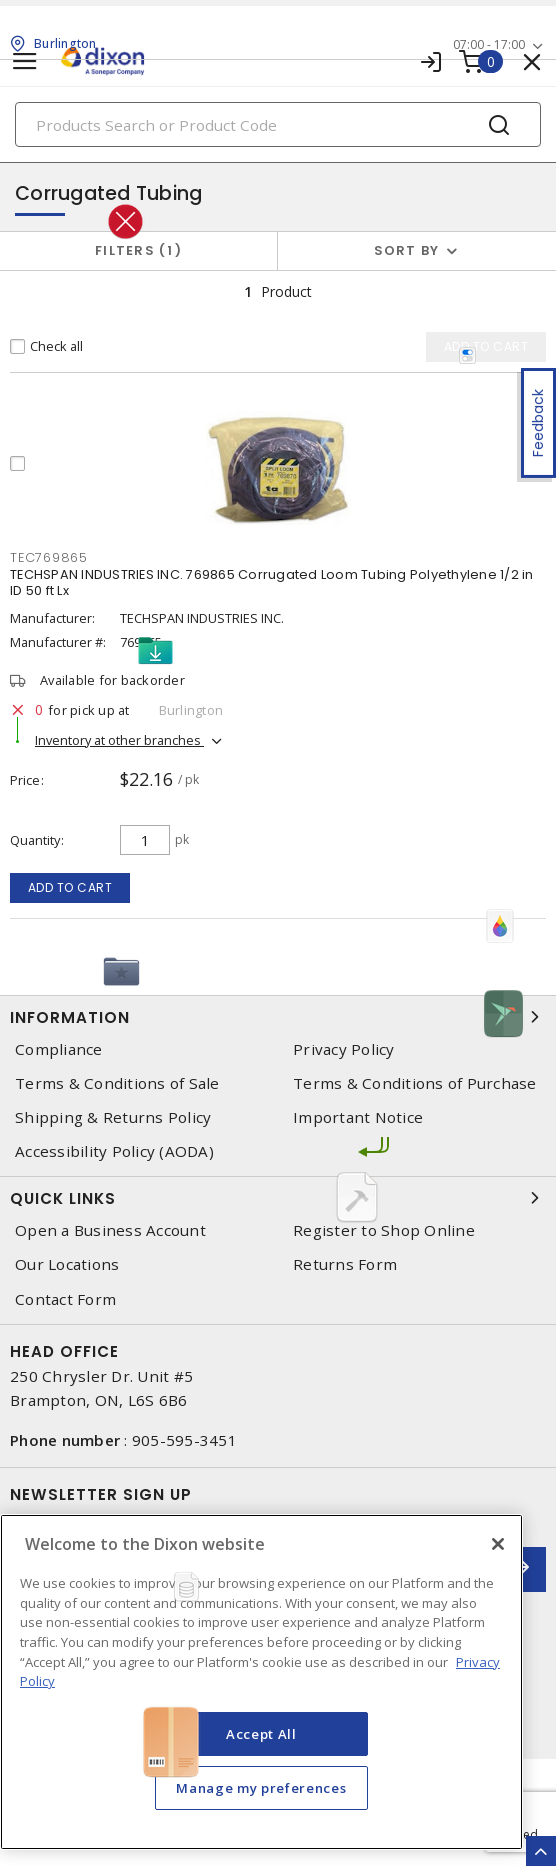 This screenshot has width=556, height=1866. What do you see at coordinates (500, 926) in the screenshot?
I see `an ICC color profile file` at bounding box center [500, 926].